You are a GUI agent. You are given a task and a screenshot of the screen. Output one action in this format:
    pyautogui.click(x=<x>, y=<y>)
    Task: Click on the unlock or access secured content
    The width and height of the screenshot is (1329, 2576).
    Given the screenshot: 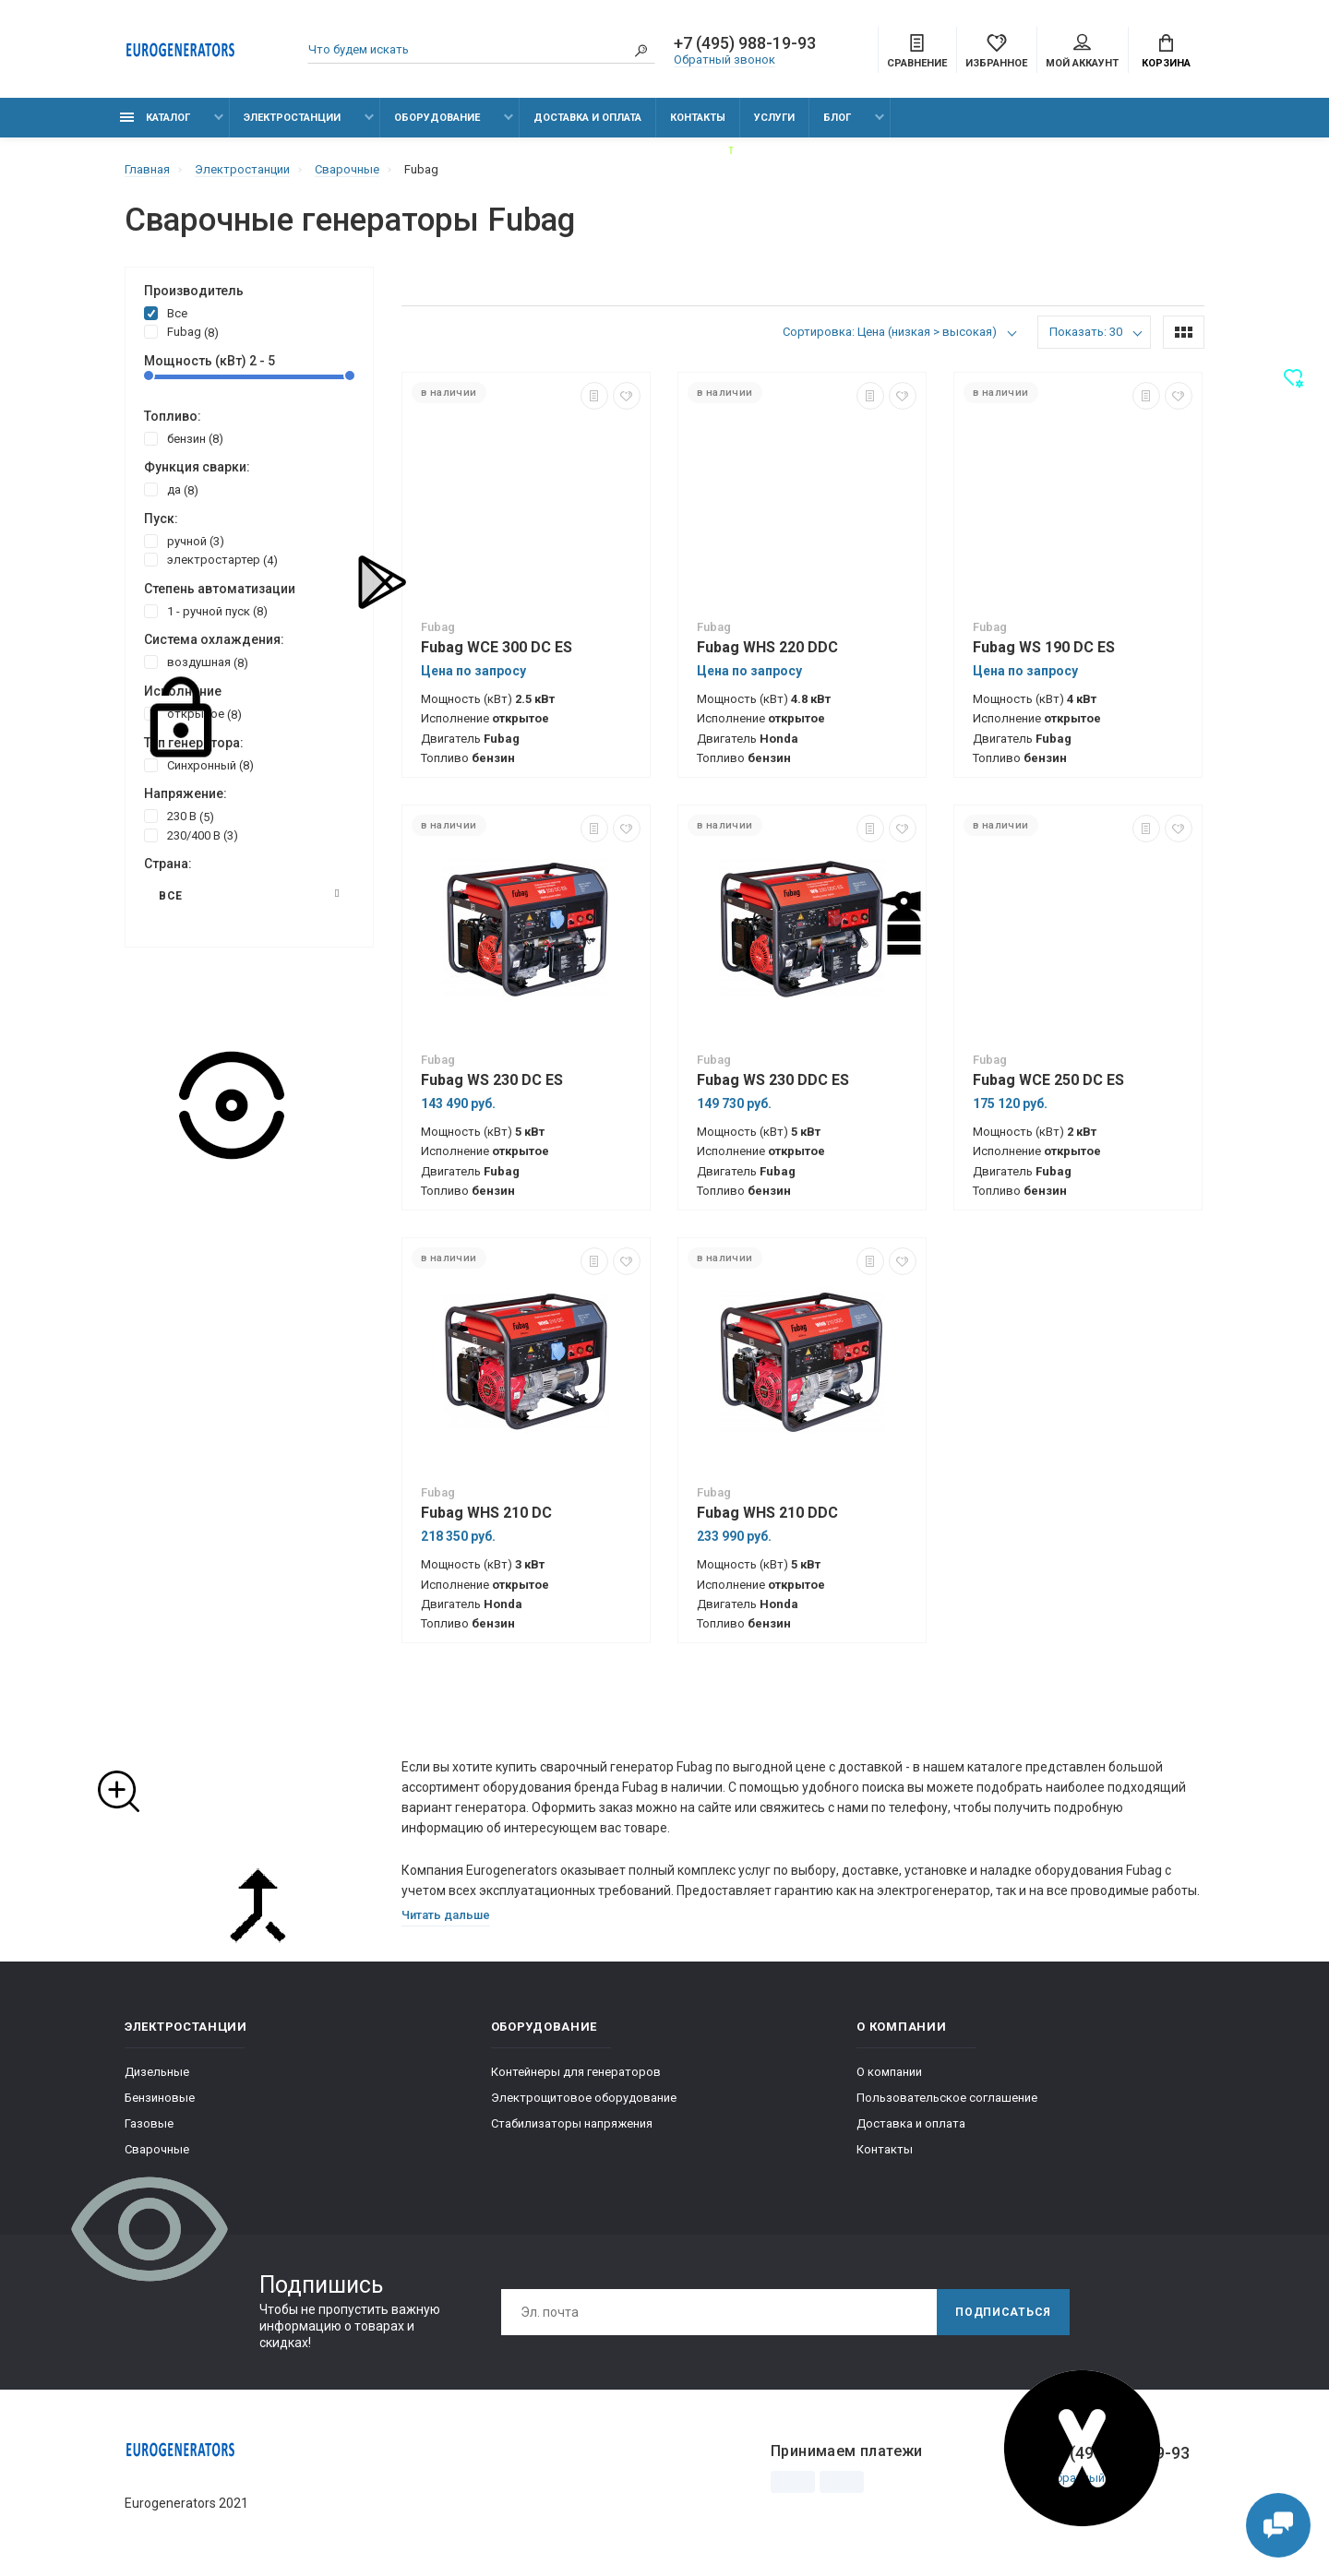 What is the action you would take?
    pyautogui.click(x=181, y=719)
    